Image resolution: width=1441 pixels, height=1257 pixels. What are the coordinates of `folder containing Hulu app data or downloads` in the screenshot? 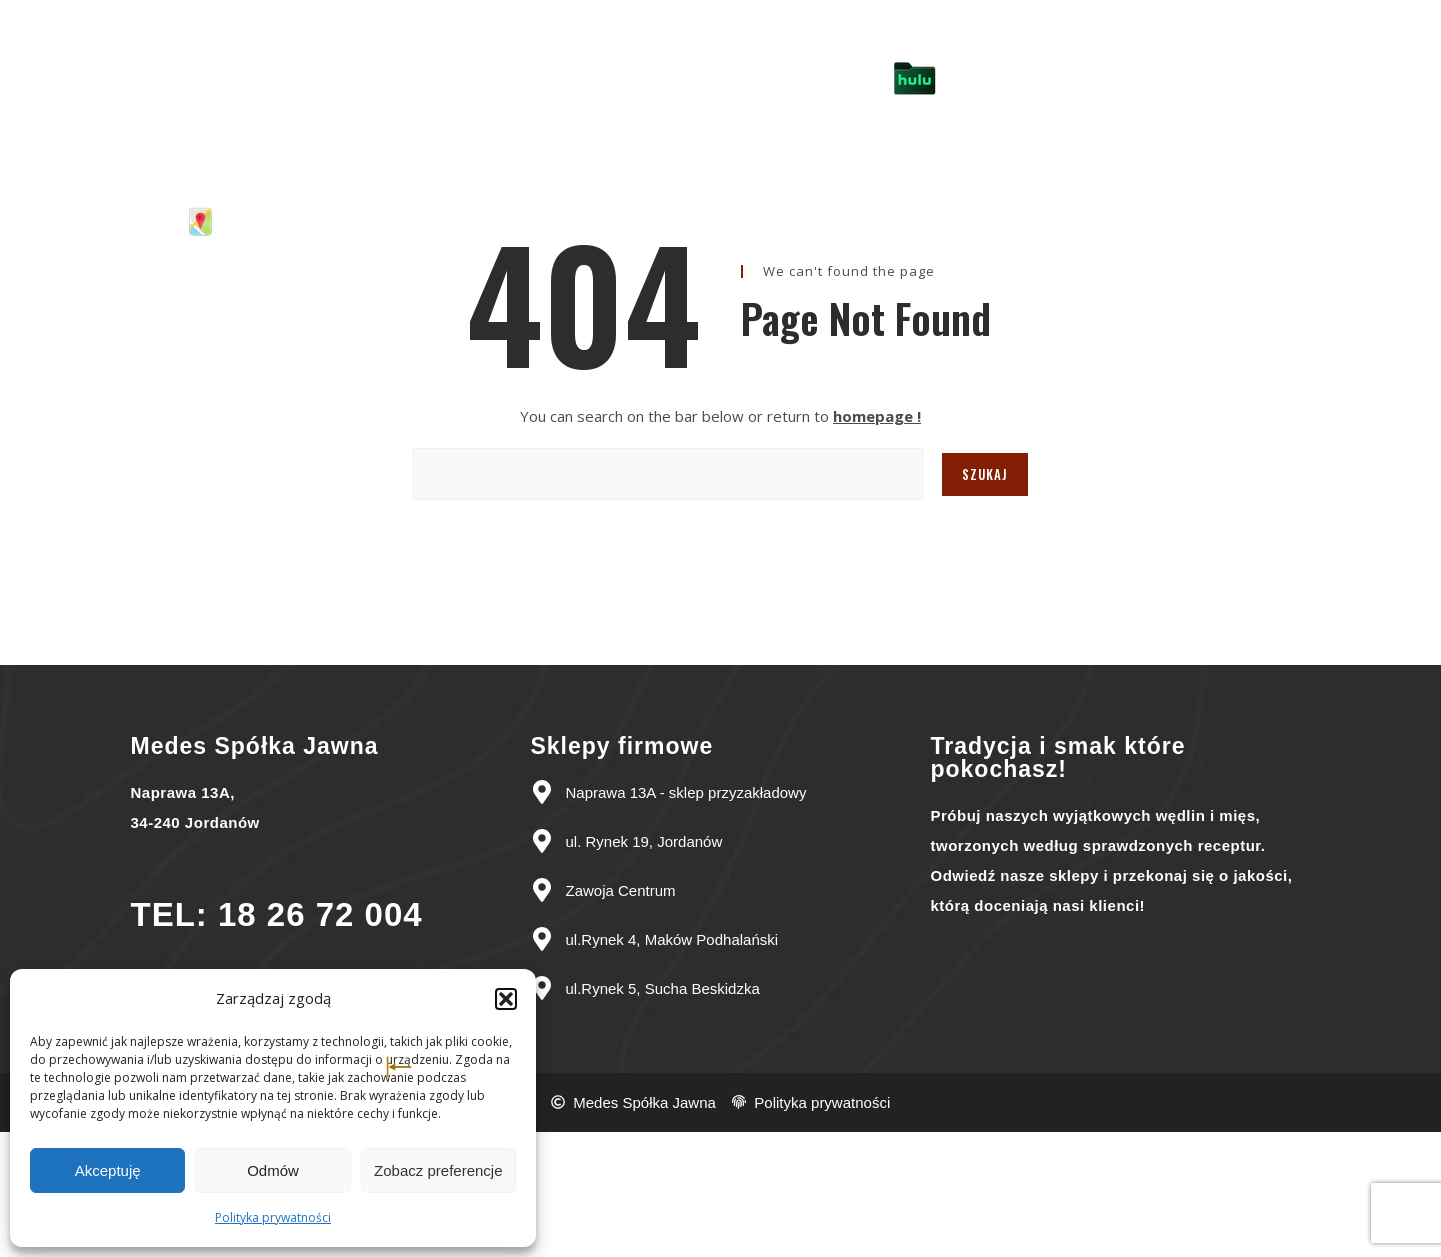 It's located at (914, 79).